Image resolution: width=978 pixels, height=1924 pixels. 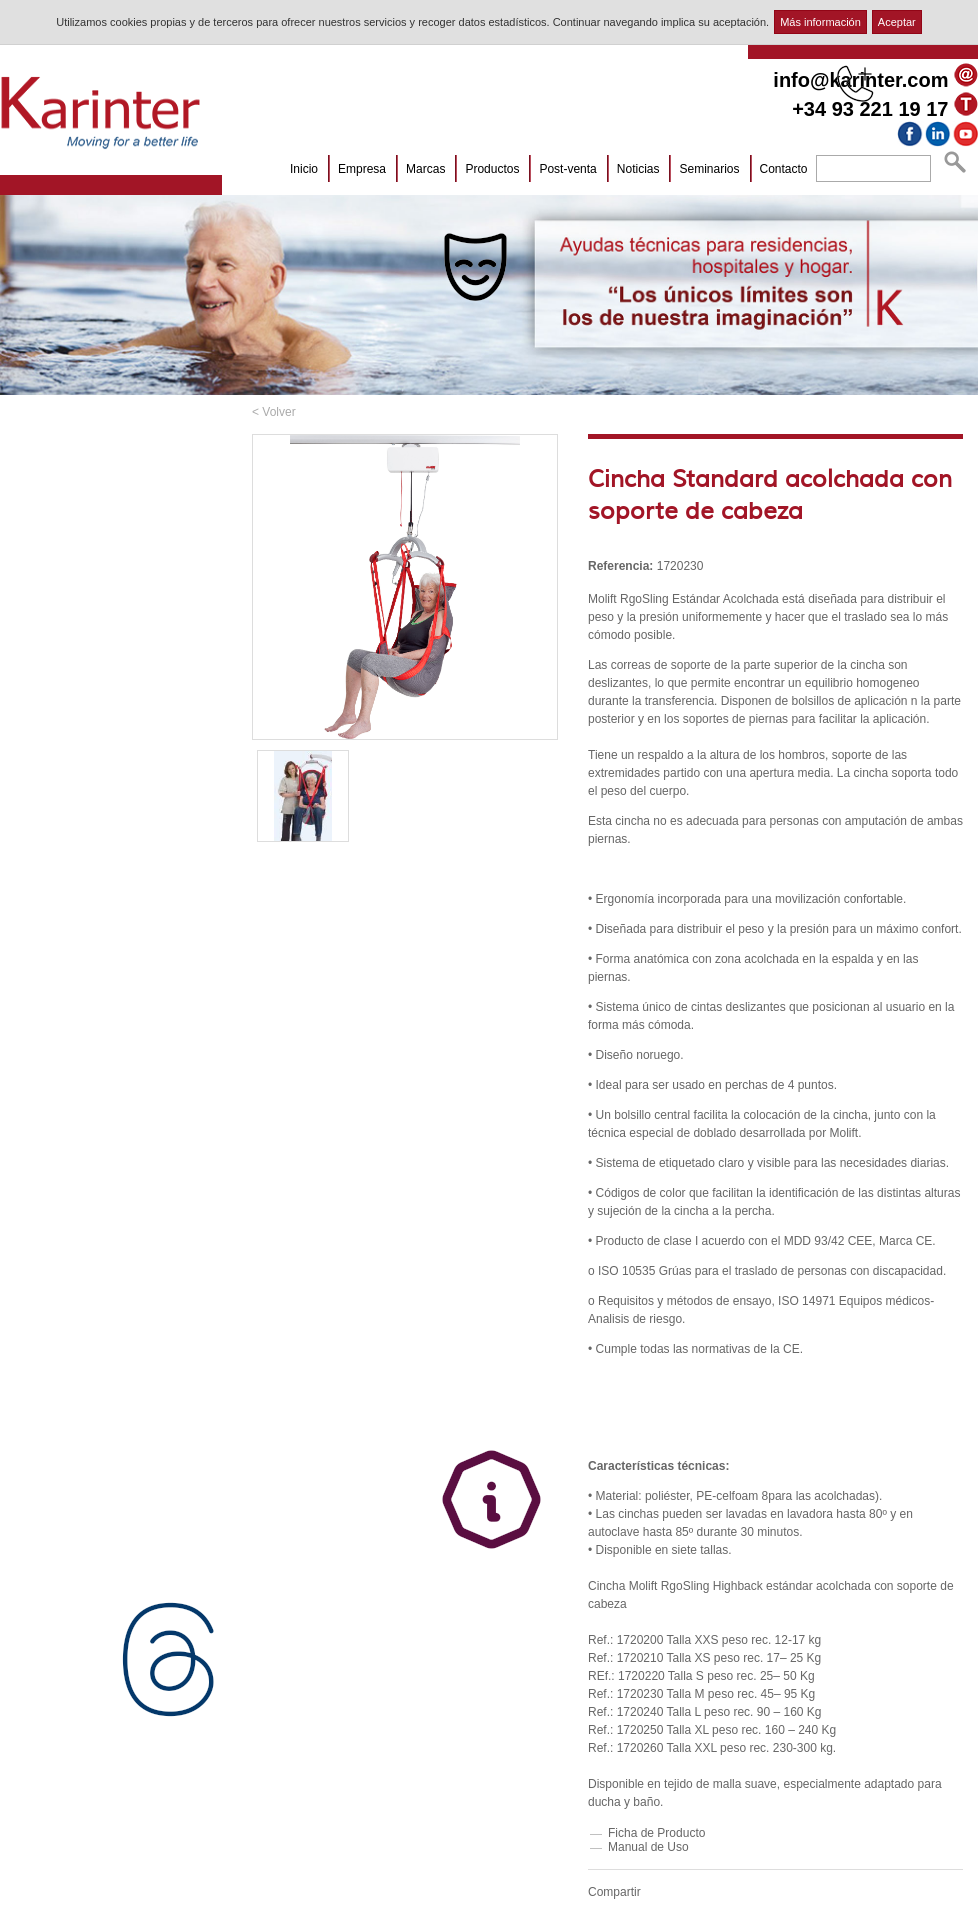 What do you see at coordinates (491, 1499) in the screenshot?
I see `view more information or details` at bounding box center [491, 1499].